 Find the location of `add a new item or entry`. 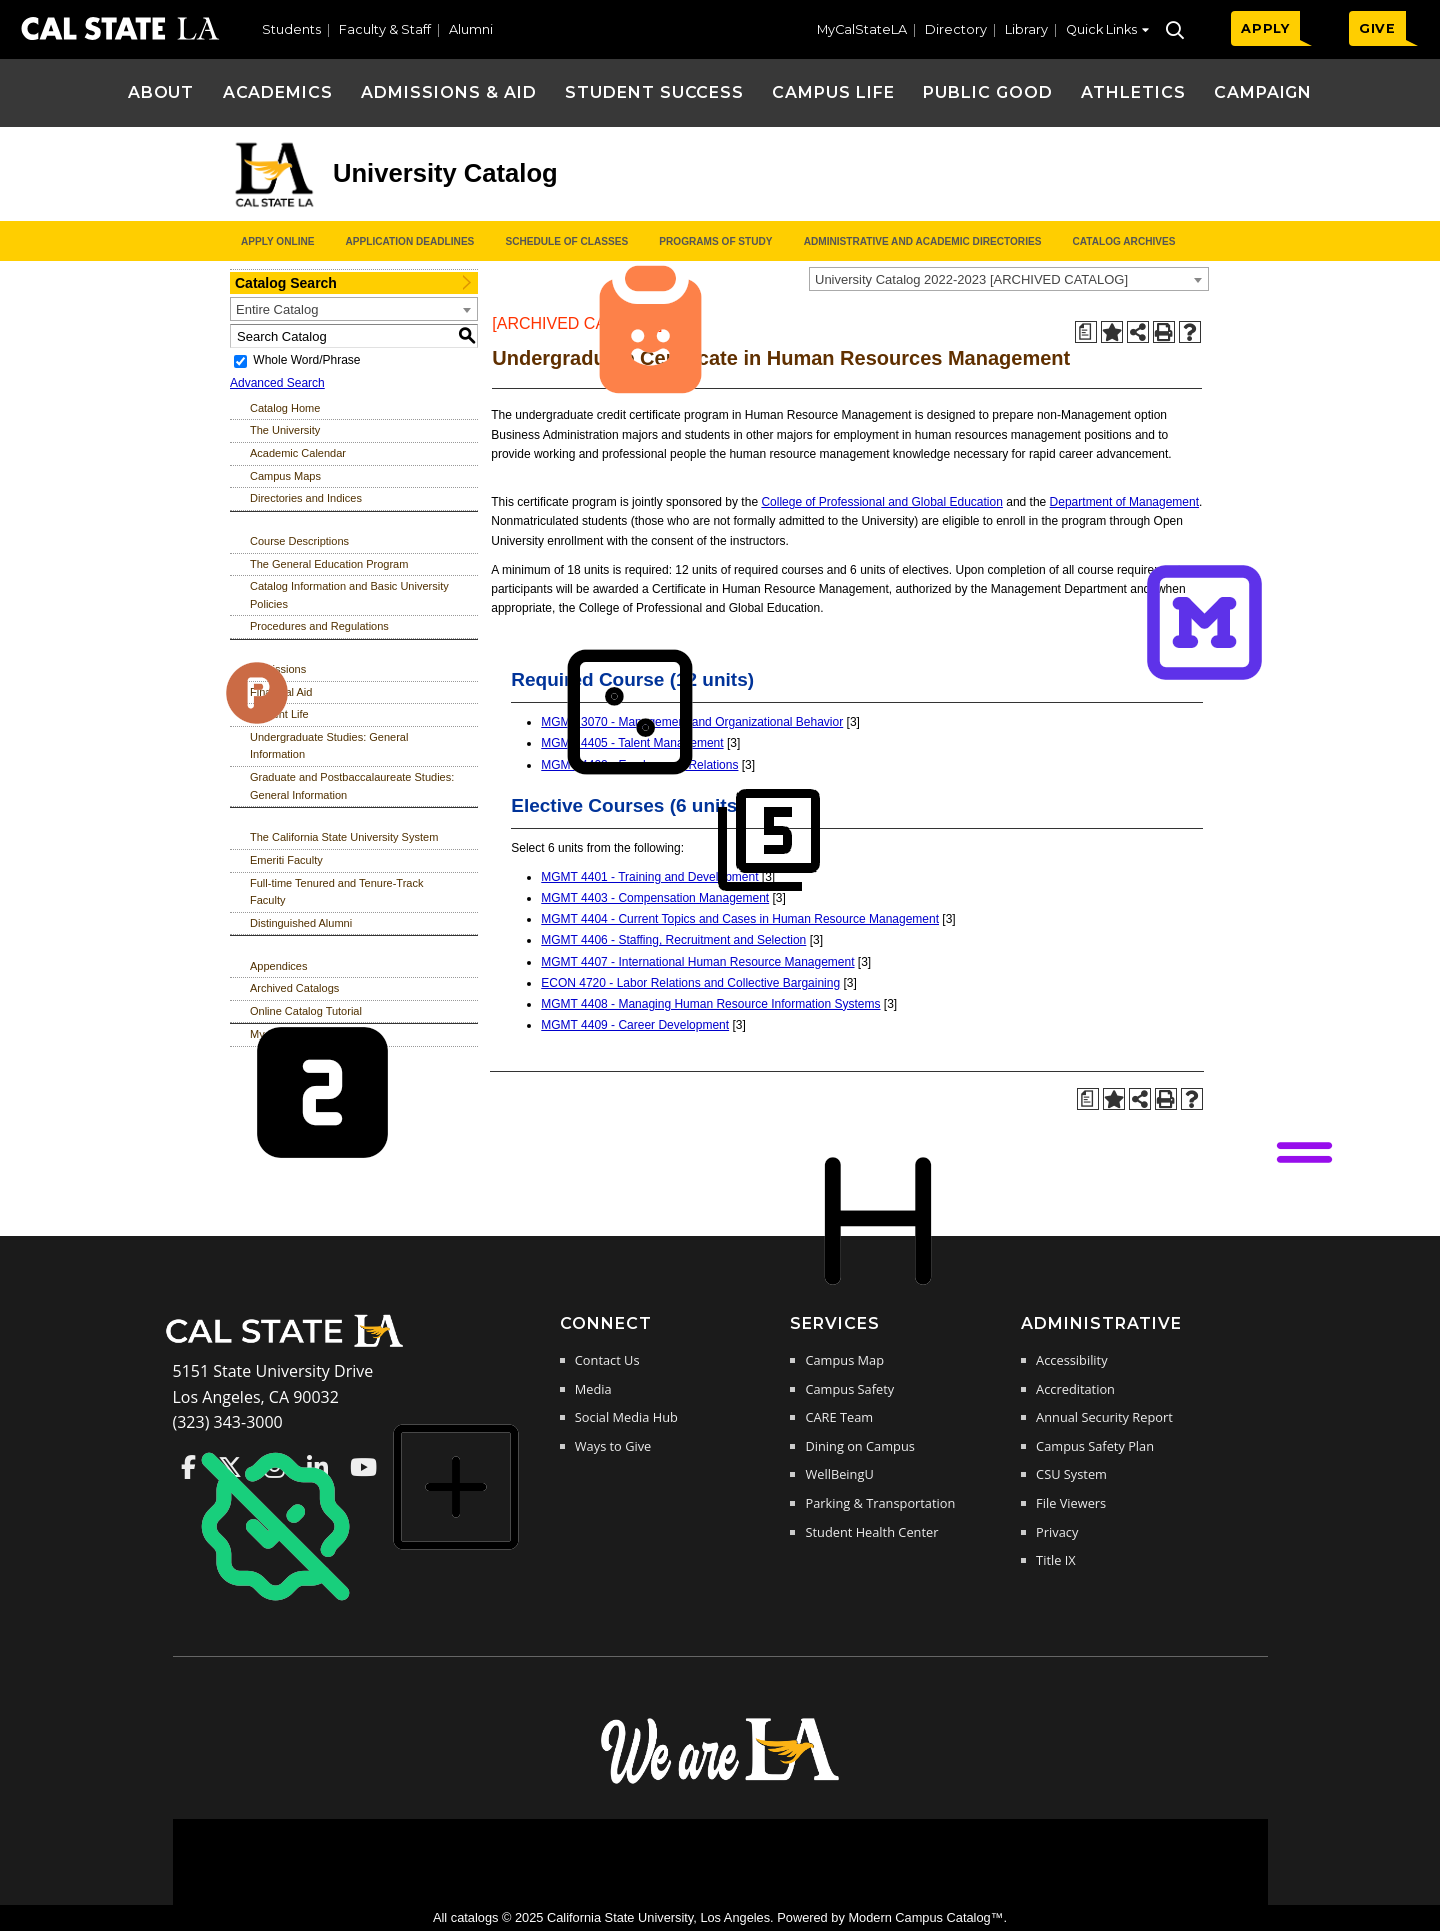

add a new item or entry is located at coordinates (456, 1487).